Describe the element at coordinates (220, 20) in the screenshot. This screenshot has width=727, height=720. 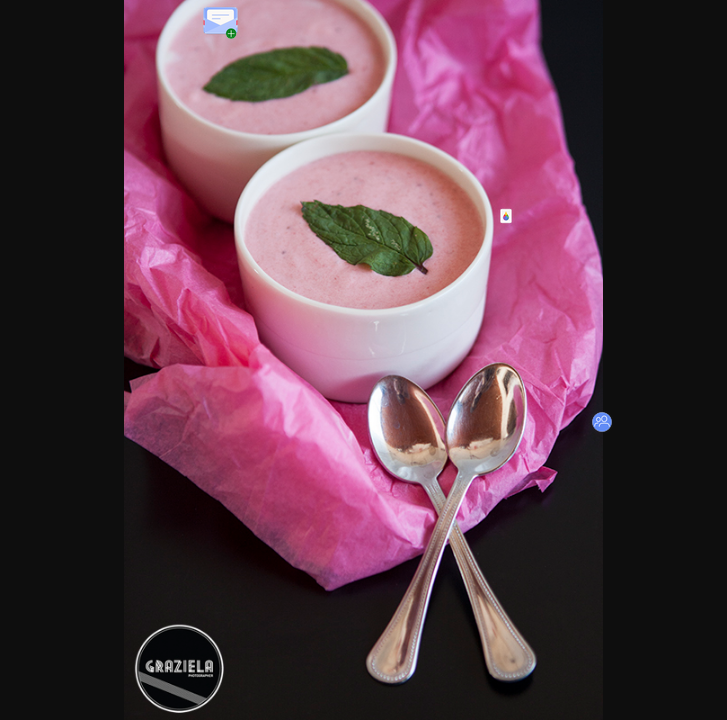
I see `compose a new email` at that location.